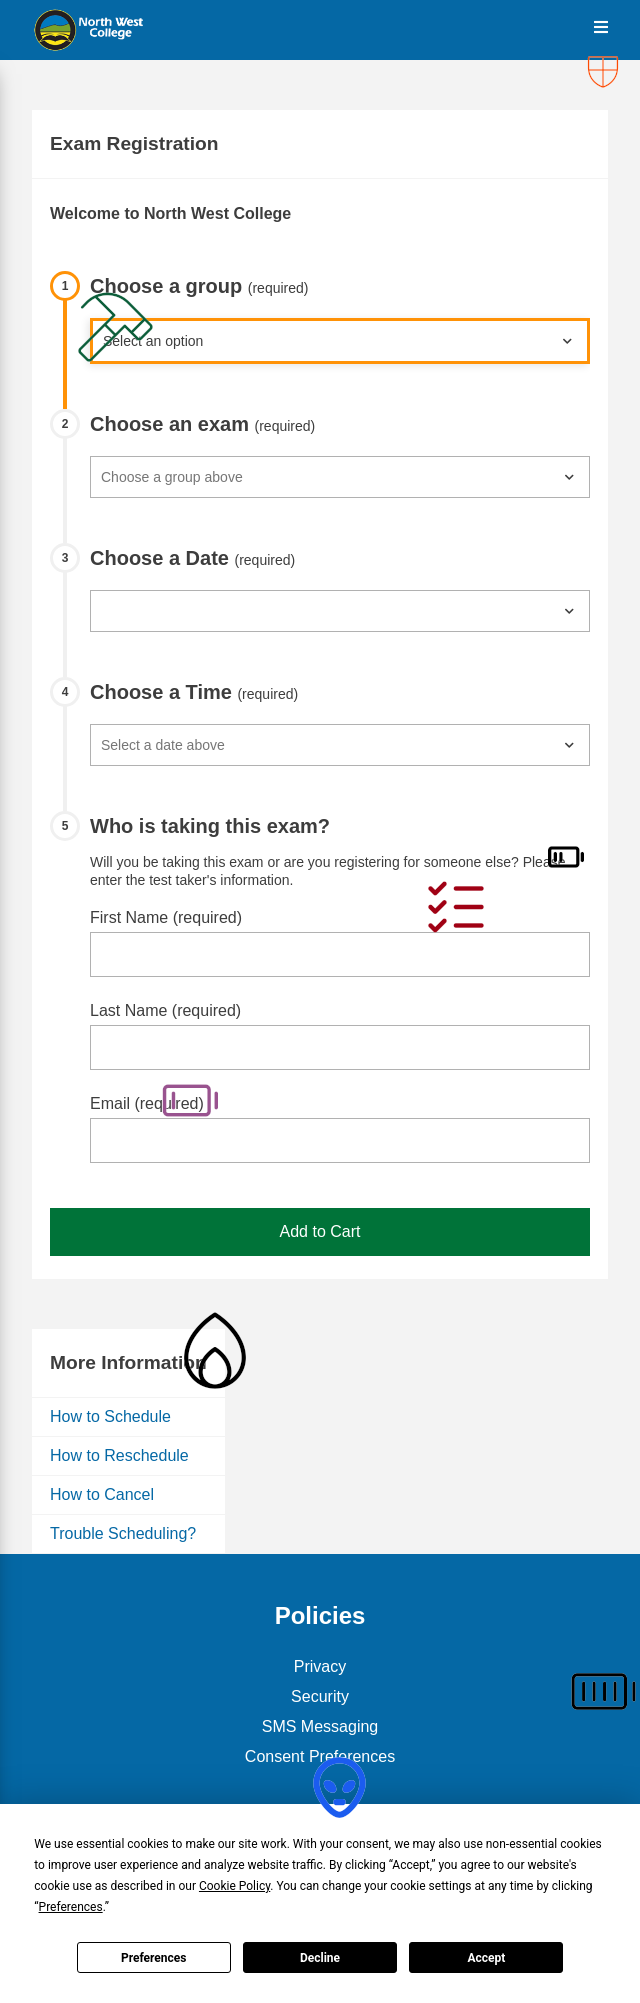 Image resolution: width=640 pixels, height=2003 pixels. What do you see at coordinates (339, 1787) in the screenshot?
I see `view or access sci-fi themed content` at bounding box center [339, 1787].